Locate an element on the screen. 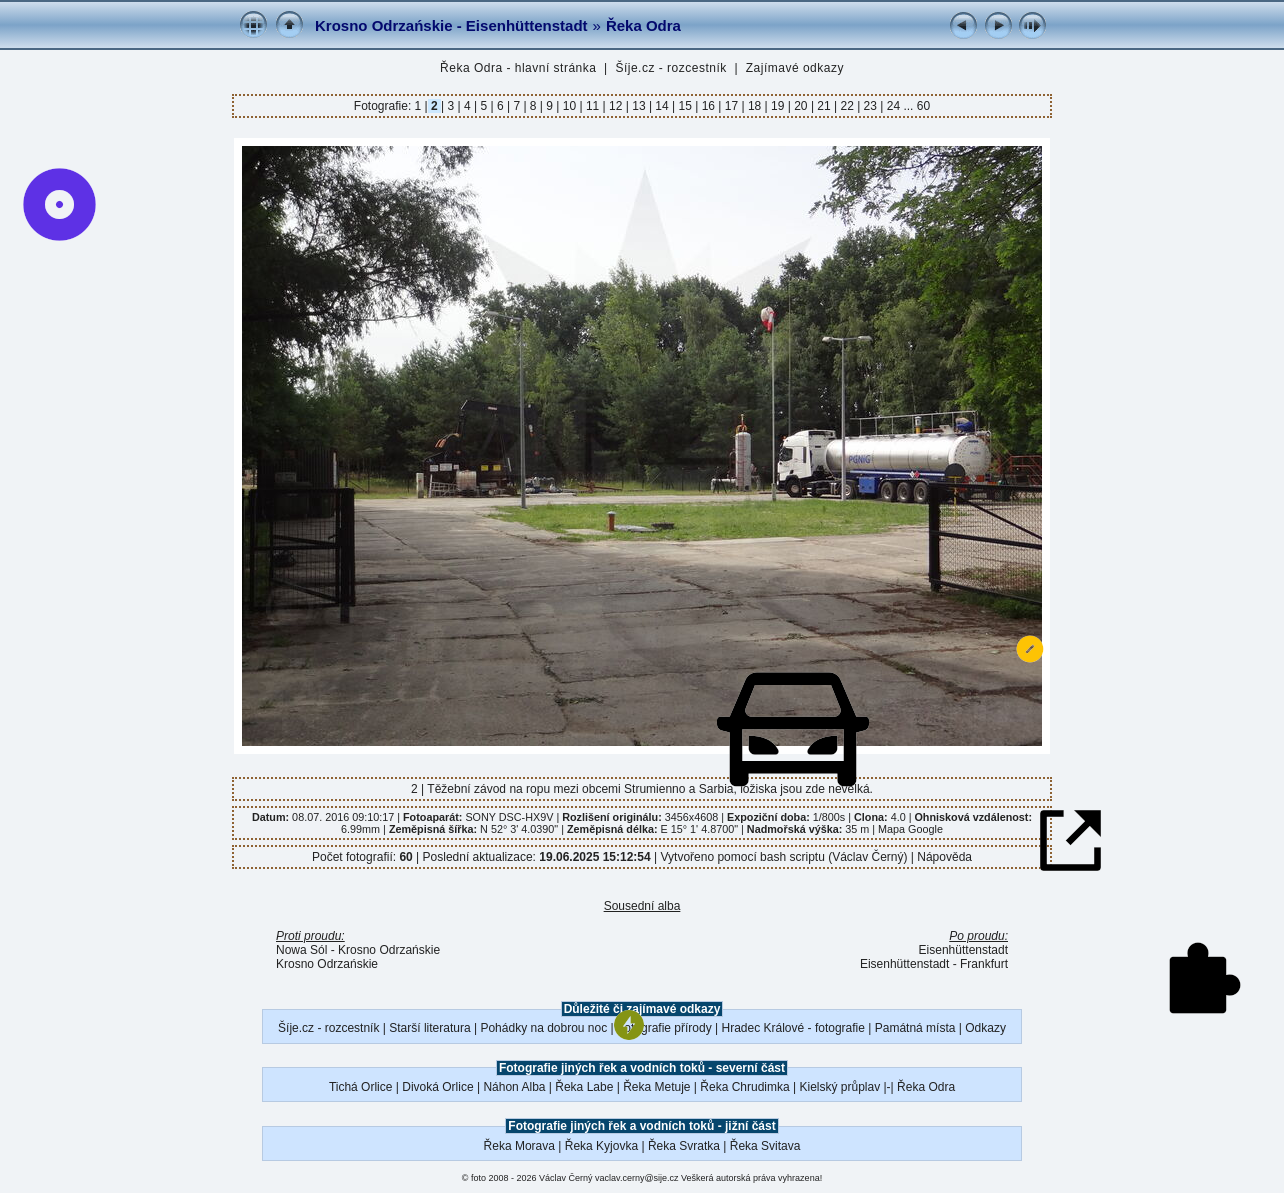 The height and width of the screenshot is (1193, 1284). view music album collection is located at coordinates (59, 204).